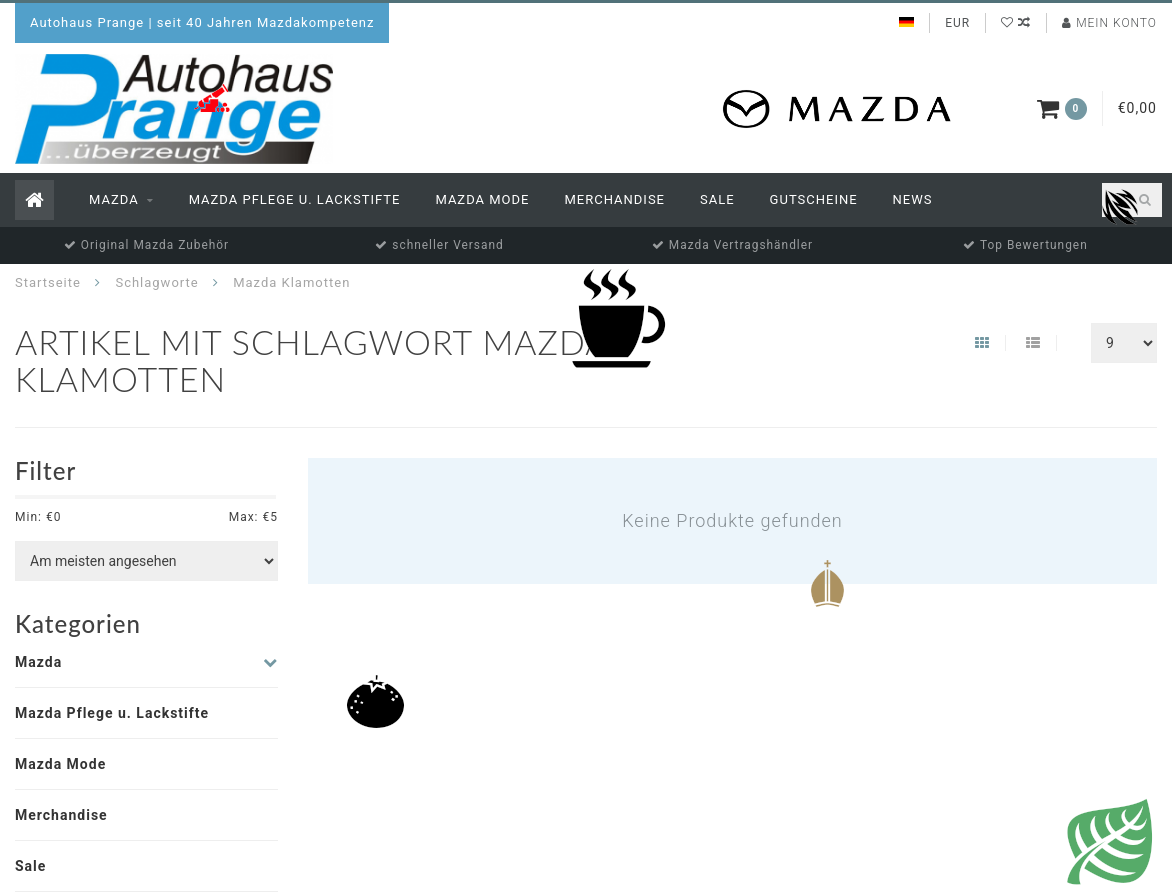  Describe the element at coordinates (212, 98) in the screenshot. I see `fire cannon in pirate-themed game` at that location.